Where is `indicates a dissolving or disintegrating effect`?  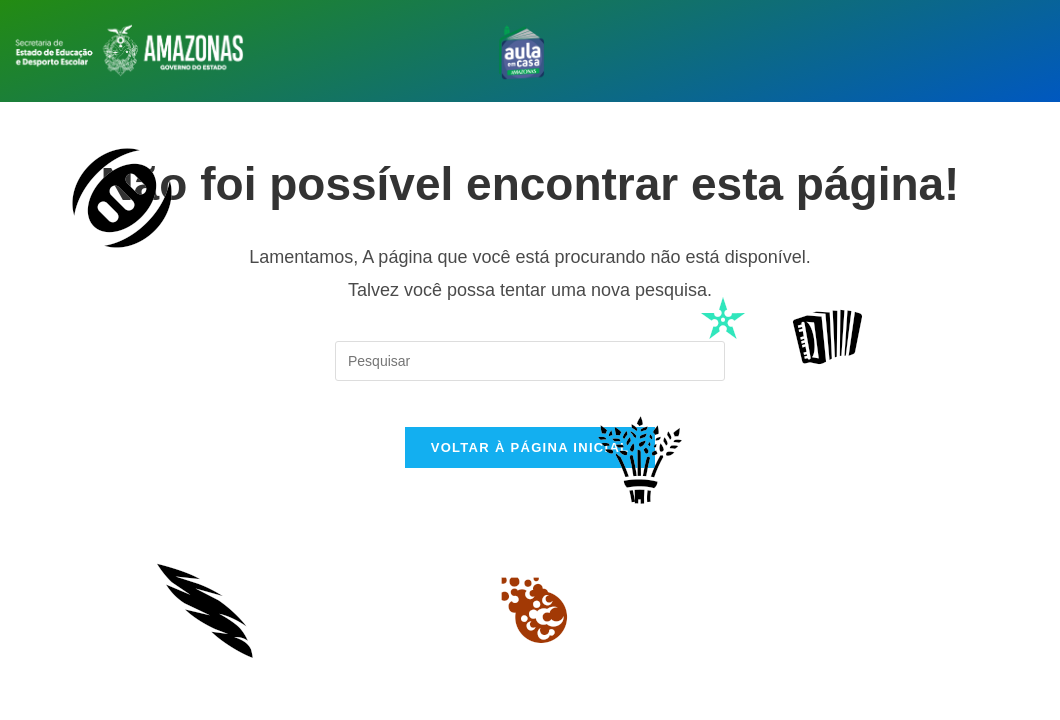
indicates a dissolving or disintegrating effect is located at coordinates (534, 610).